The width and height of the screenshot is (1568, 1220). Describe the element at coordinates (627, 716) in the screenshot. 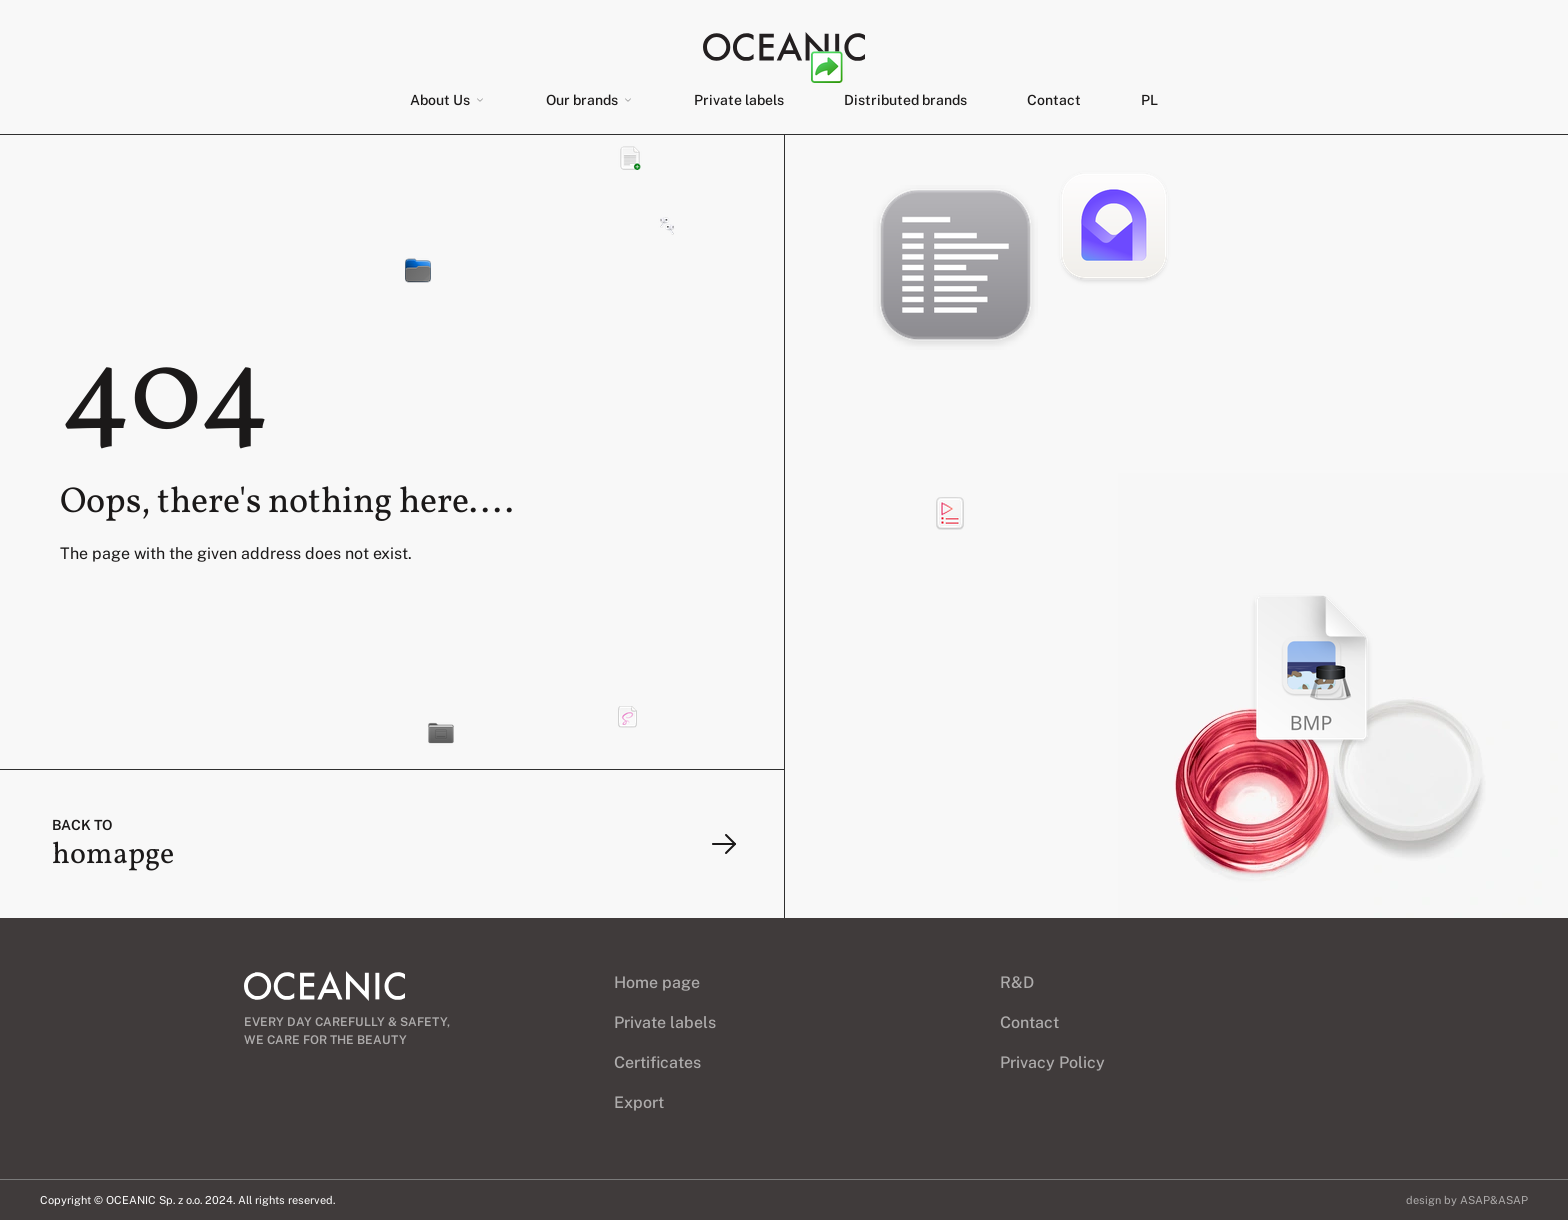

I see `indicates a sass stylesheet file` at that location.